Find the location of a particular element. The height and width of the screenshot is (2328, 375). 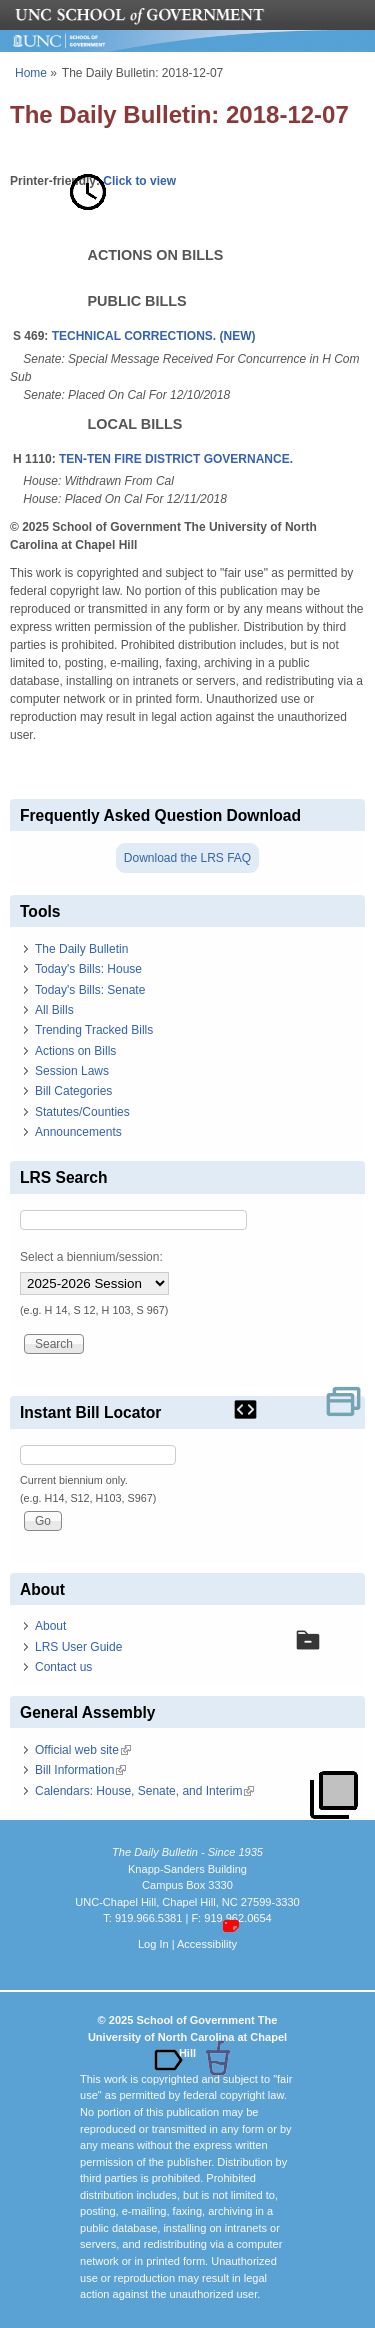

indicates tarp or cover item is located at coordinates (231, 1926).